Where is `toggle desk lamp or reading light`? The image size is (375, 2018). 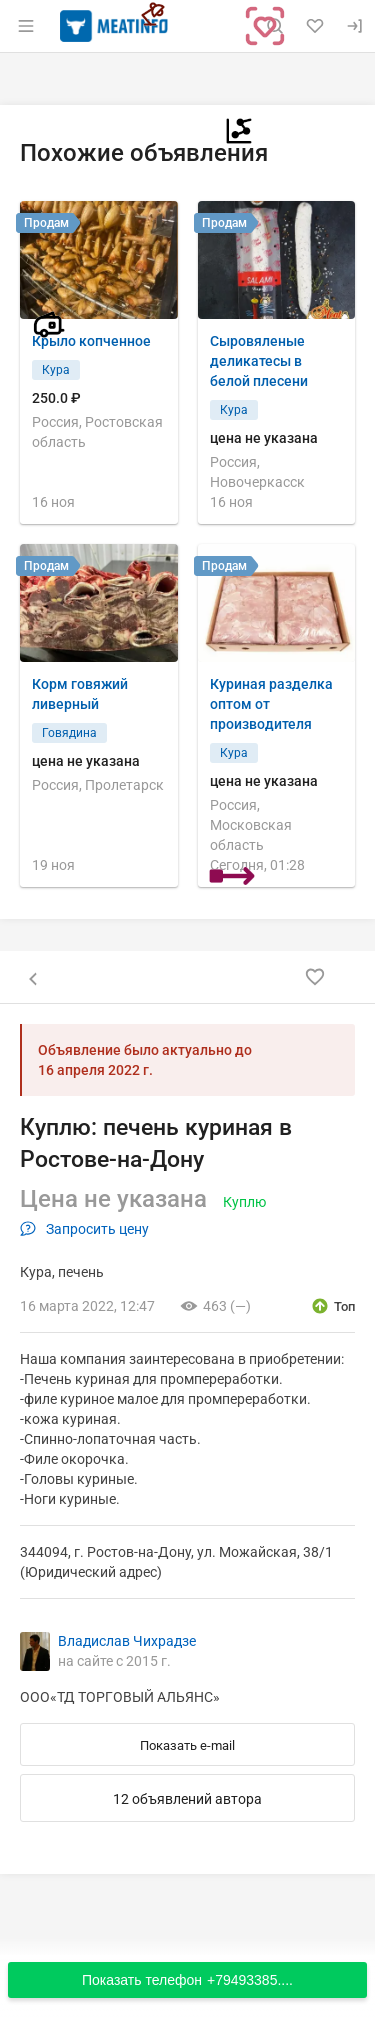
toggle desk lamp or reading light is located at coordinates (153, 14).